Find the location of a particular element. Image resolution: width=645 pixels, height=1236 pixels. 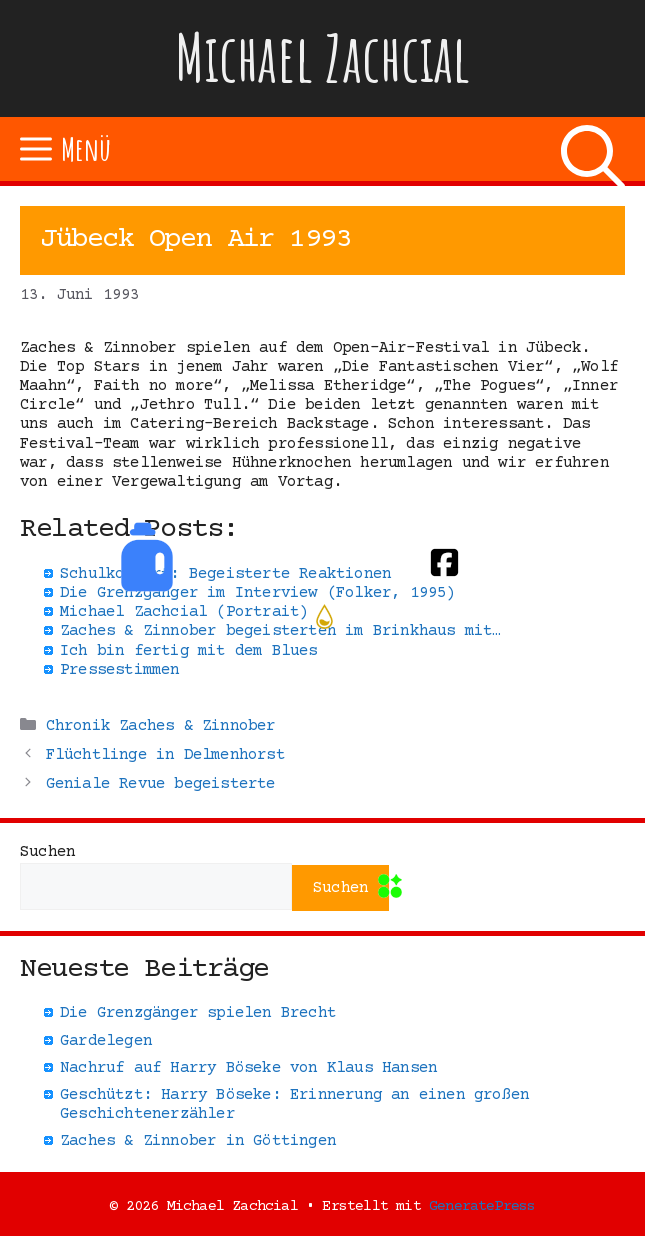

open rainmeter desktop customization application is located at coordinates (324, 616).